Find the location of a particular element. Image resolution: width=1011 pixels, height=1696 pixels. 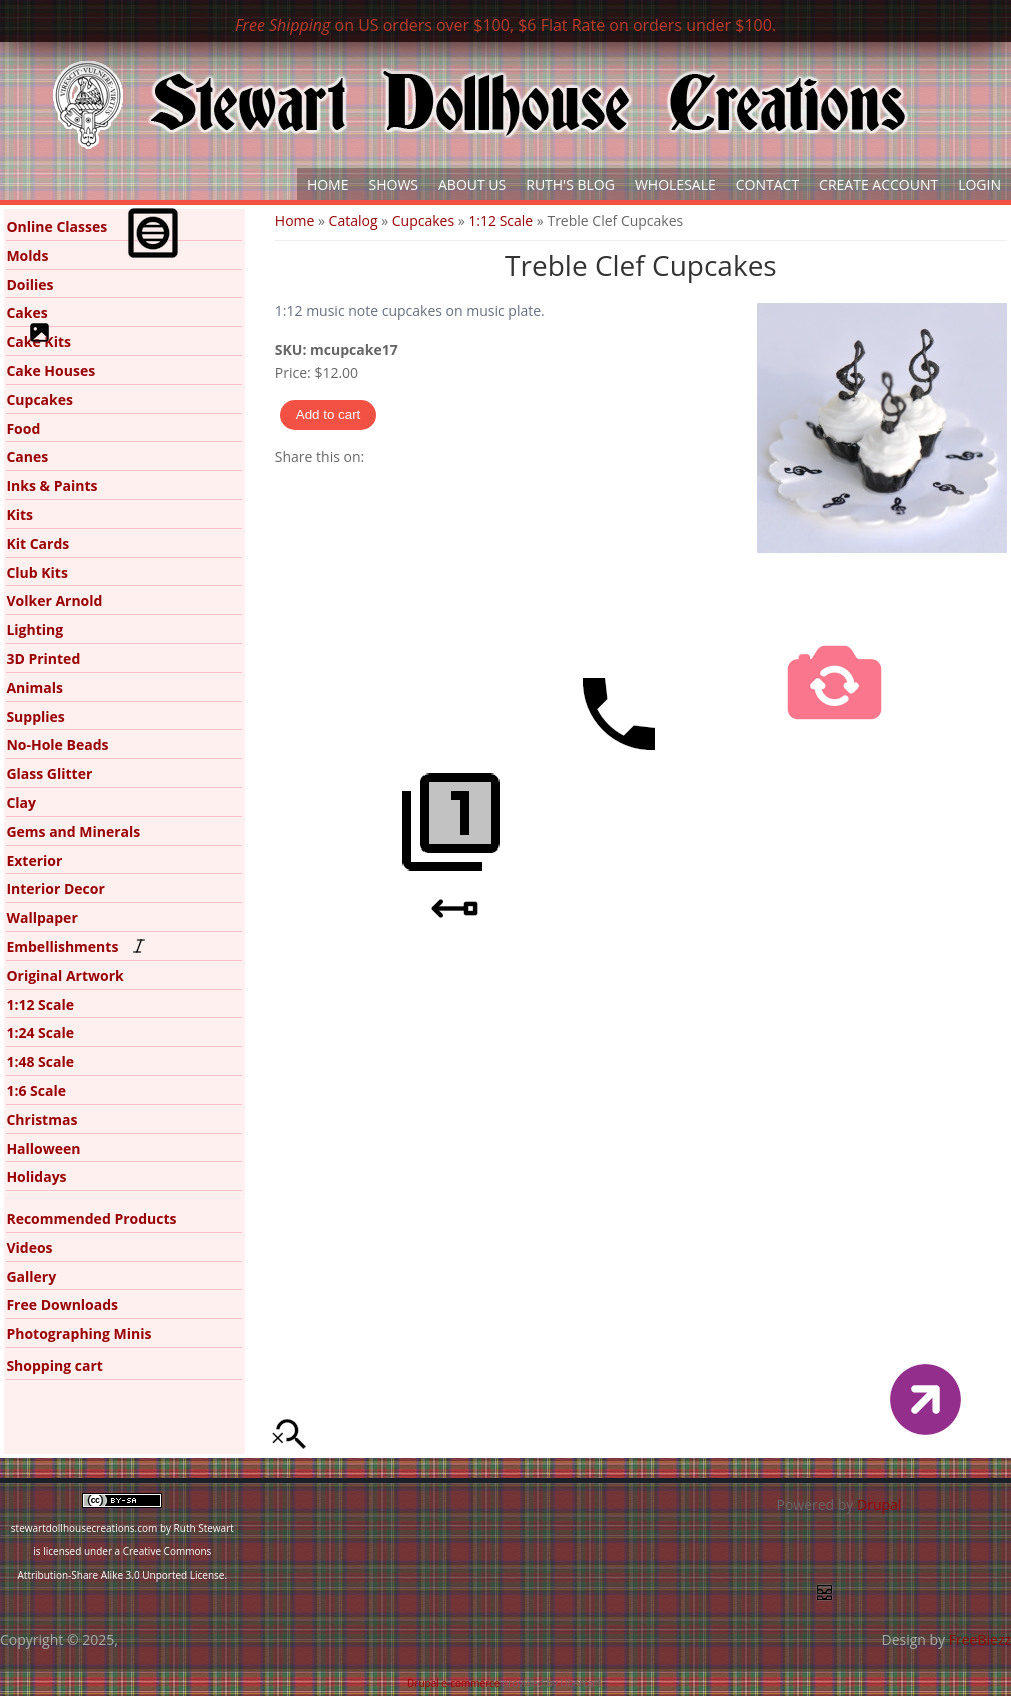

switch between front and rear camera is located at coordinates (834, 682).